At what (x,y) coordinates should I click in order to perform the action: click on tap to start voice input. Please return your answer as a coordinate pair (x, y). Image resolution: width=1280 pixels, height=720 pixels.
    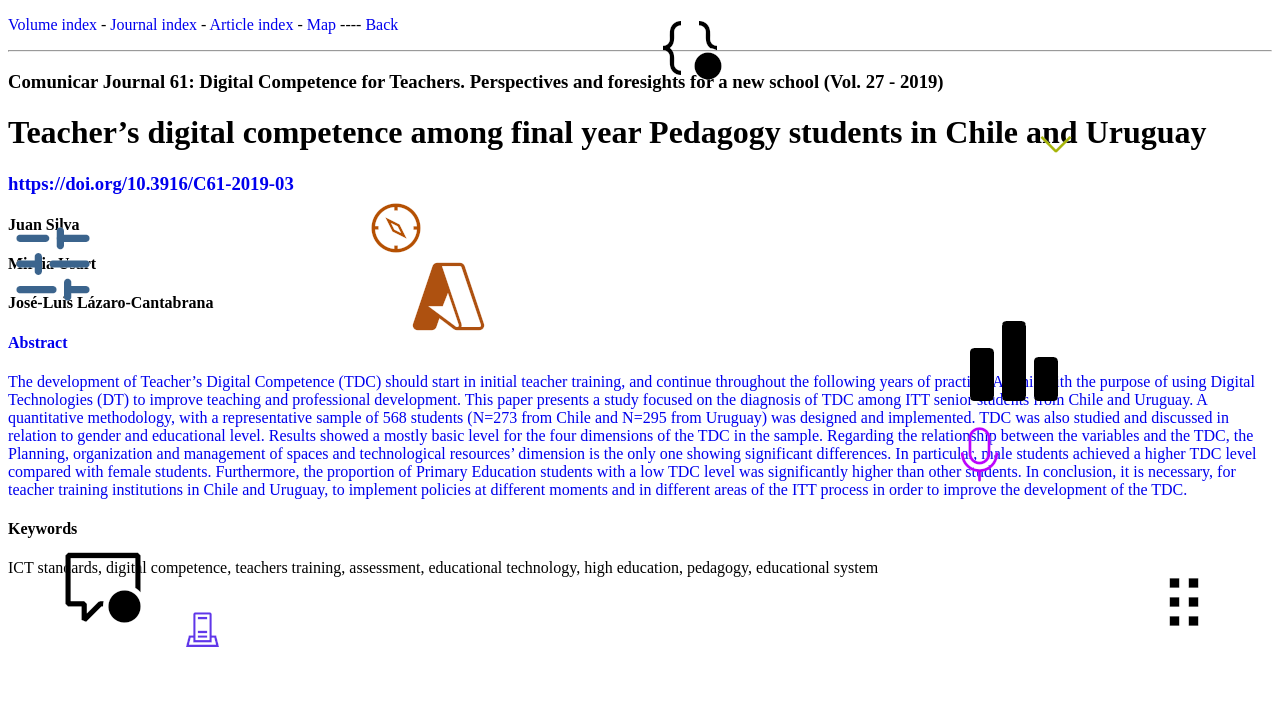
    Looking at the image, I should click on (979, 453).